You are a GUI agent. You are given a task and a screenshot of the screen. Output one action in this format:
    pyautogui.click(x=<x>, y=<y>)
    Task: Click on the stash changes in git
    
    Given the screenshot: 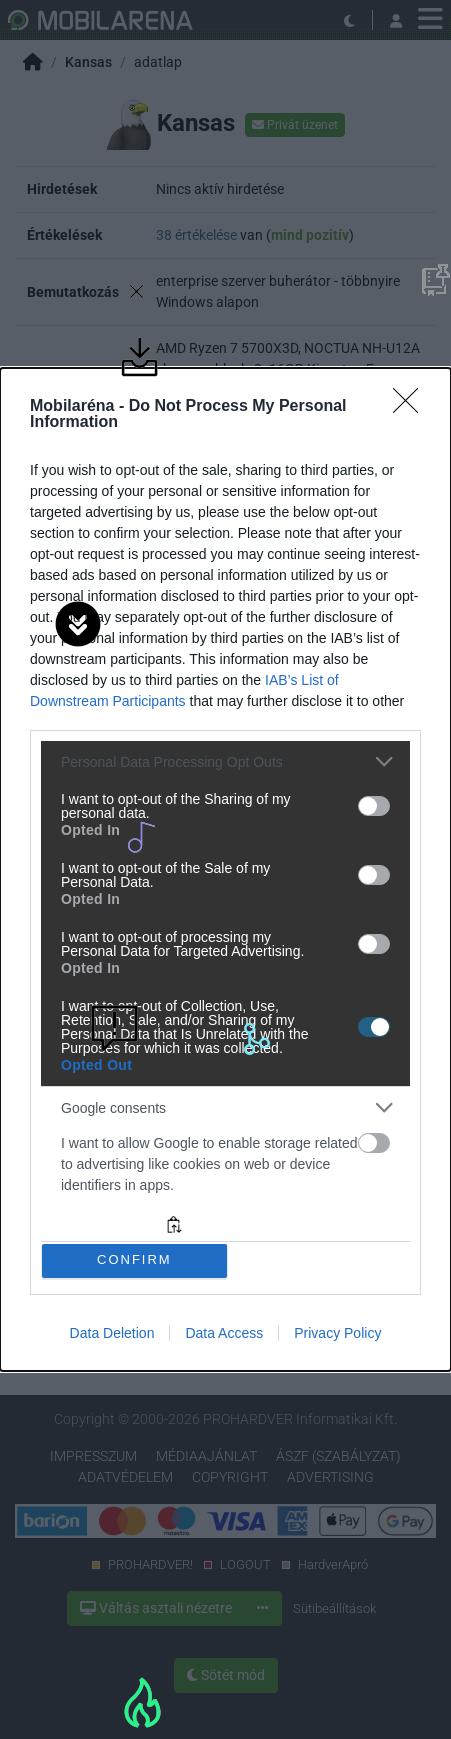 What is the action you would take?
    pyautogui.click(x=141, y=357)
    